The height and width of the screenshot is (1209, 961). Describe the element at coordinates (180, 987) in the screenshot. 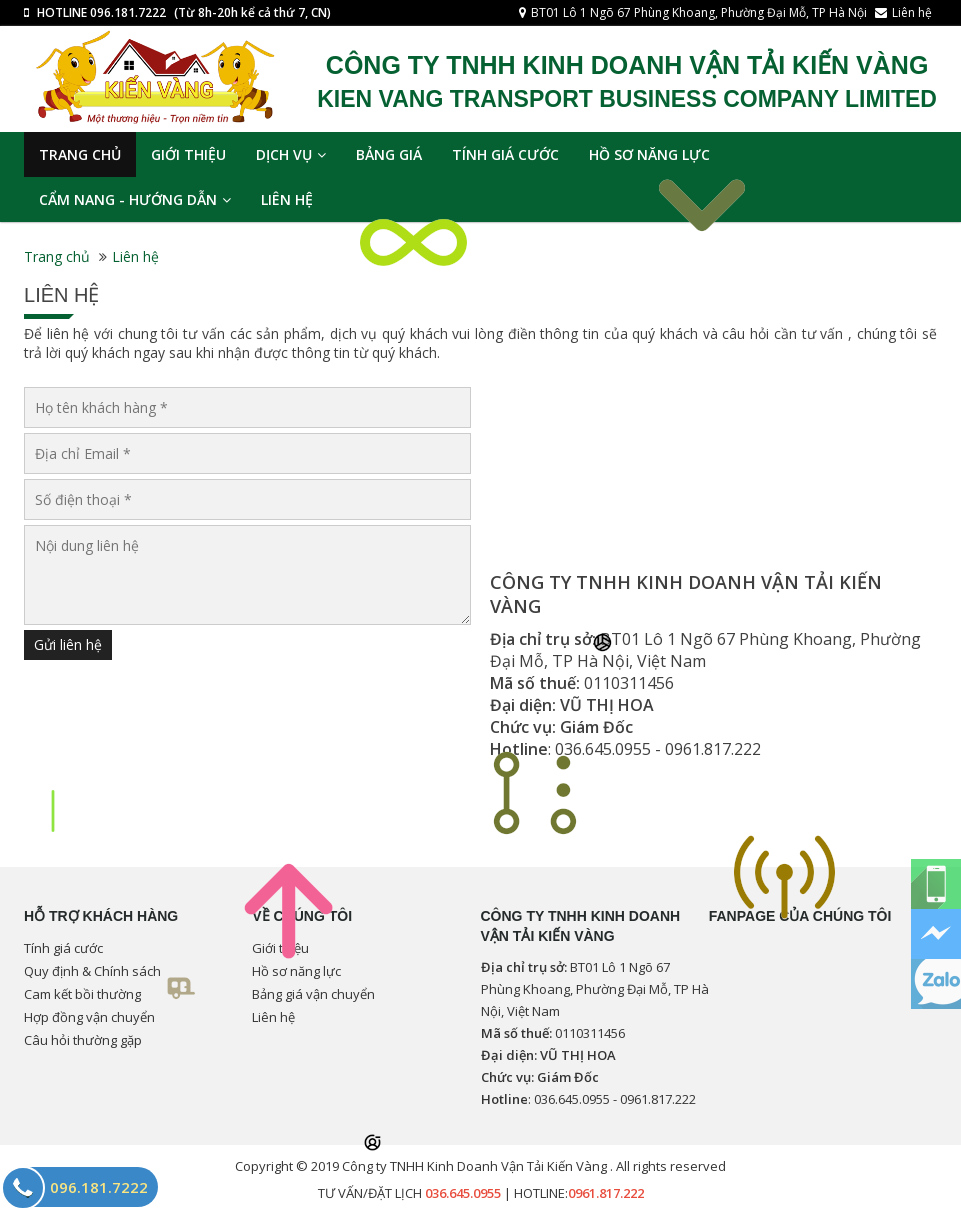

I see `browse caravan or RV rental options` at that location.